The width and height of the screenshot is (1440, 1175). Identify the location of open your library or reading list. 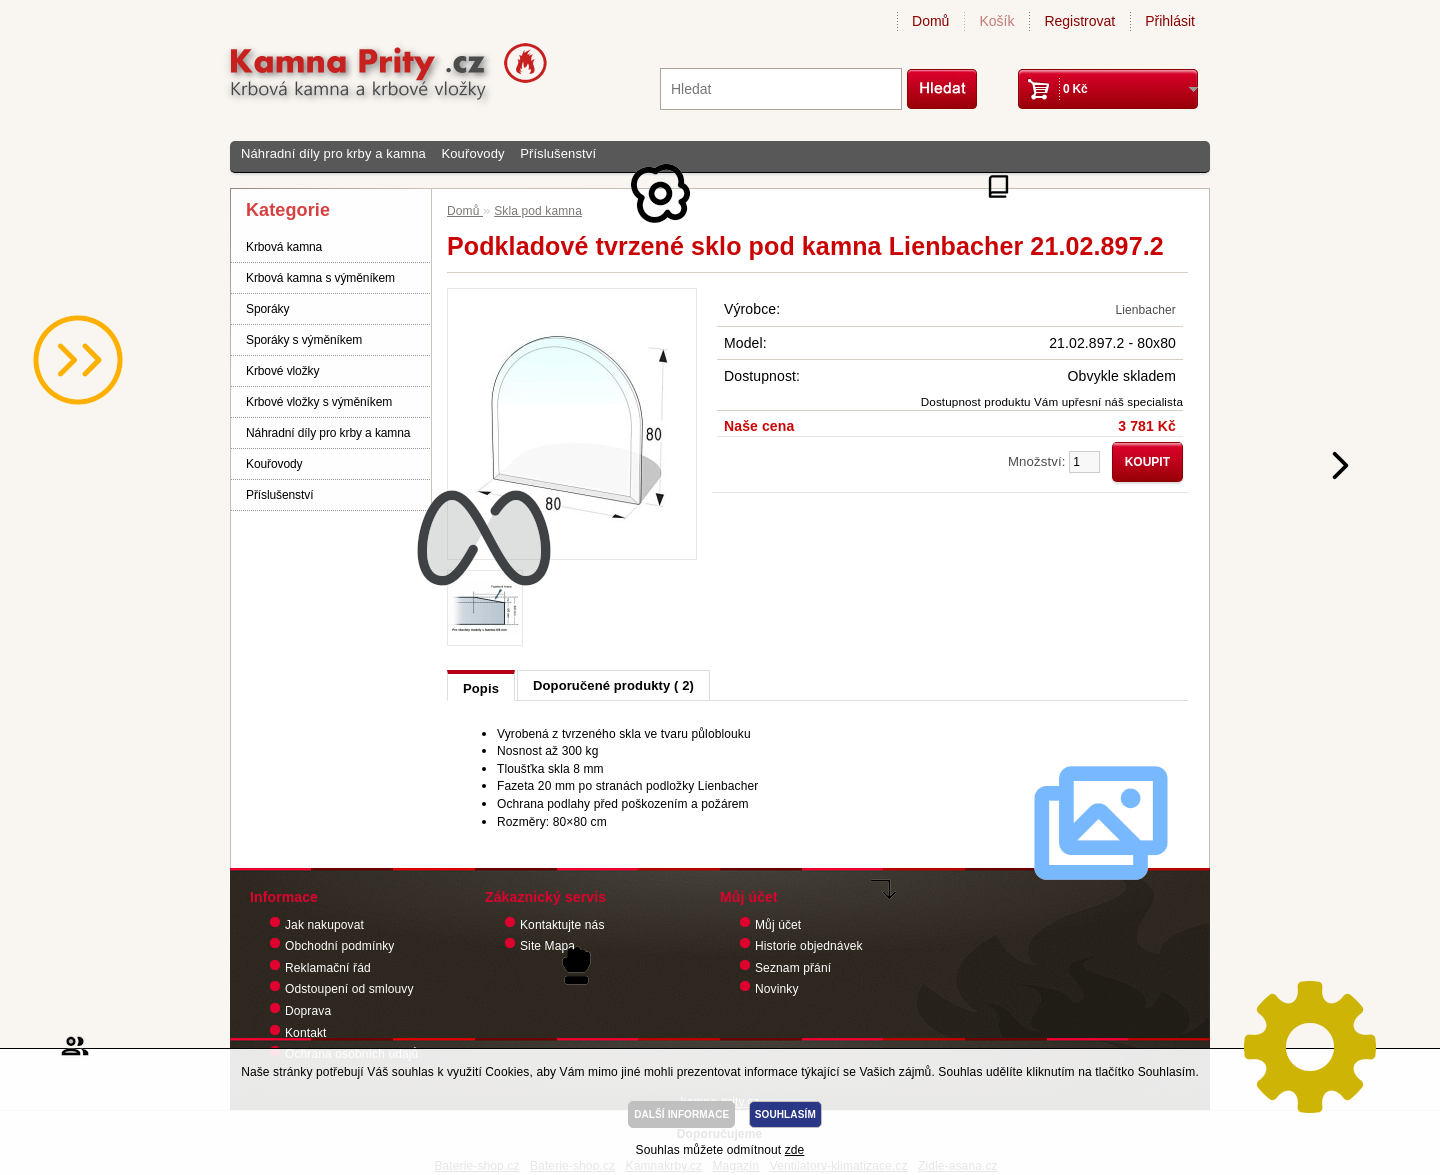
(998, 186).